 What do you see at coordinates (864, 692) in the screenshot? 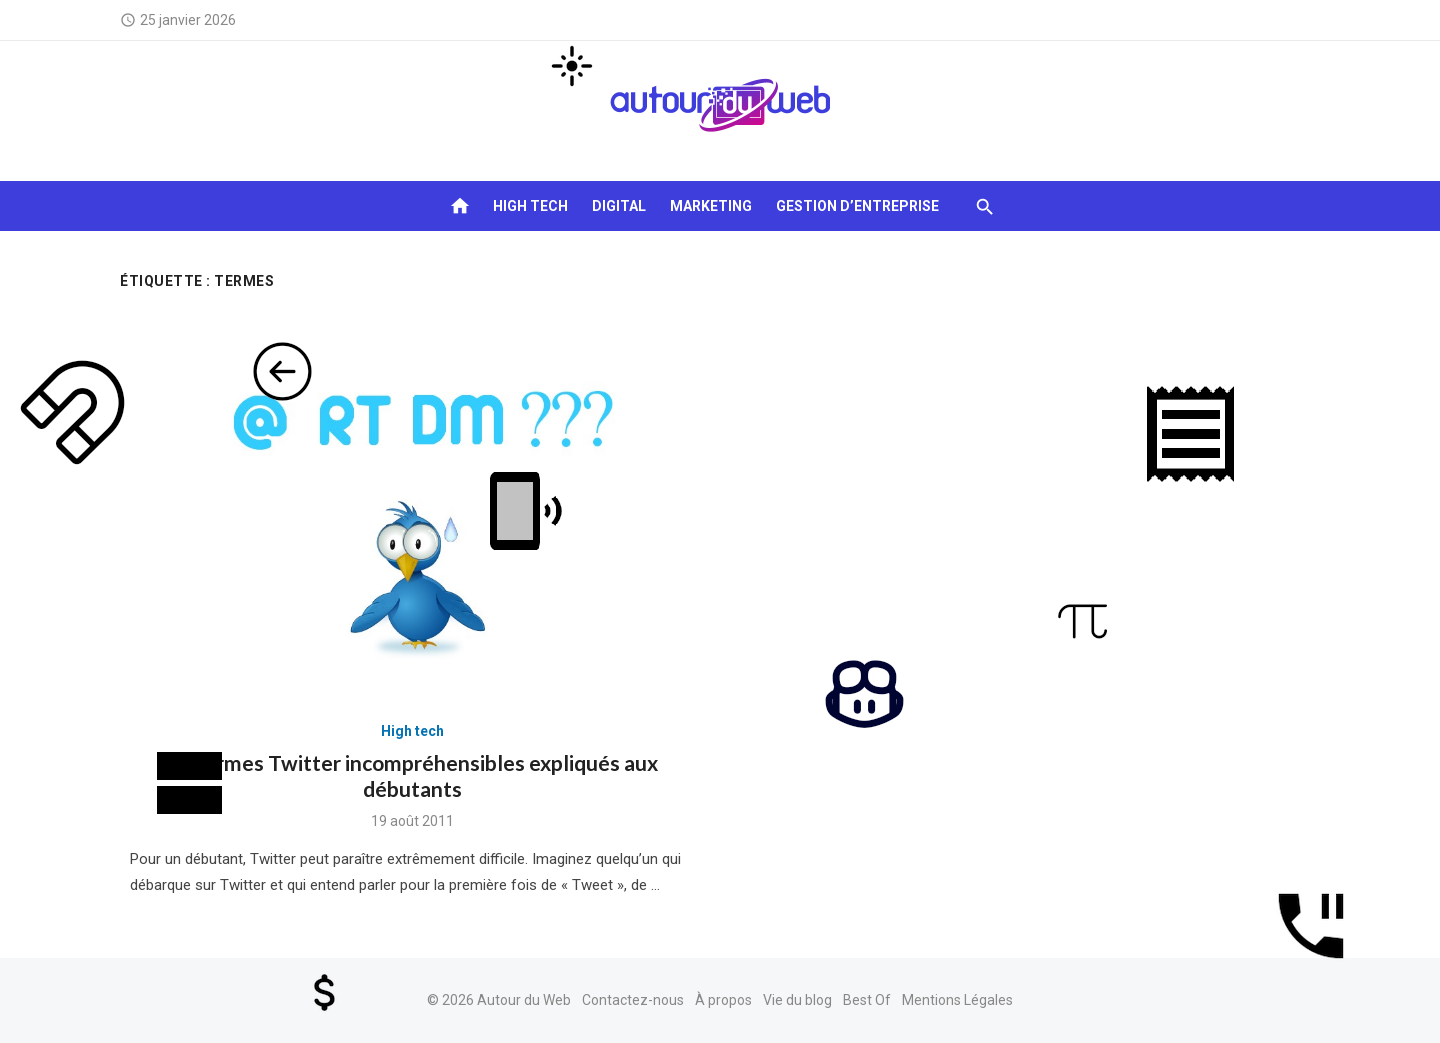
I see `access github copilot AI coding assistant` at bounding box center [864, 692].